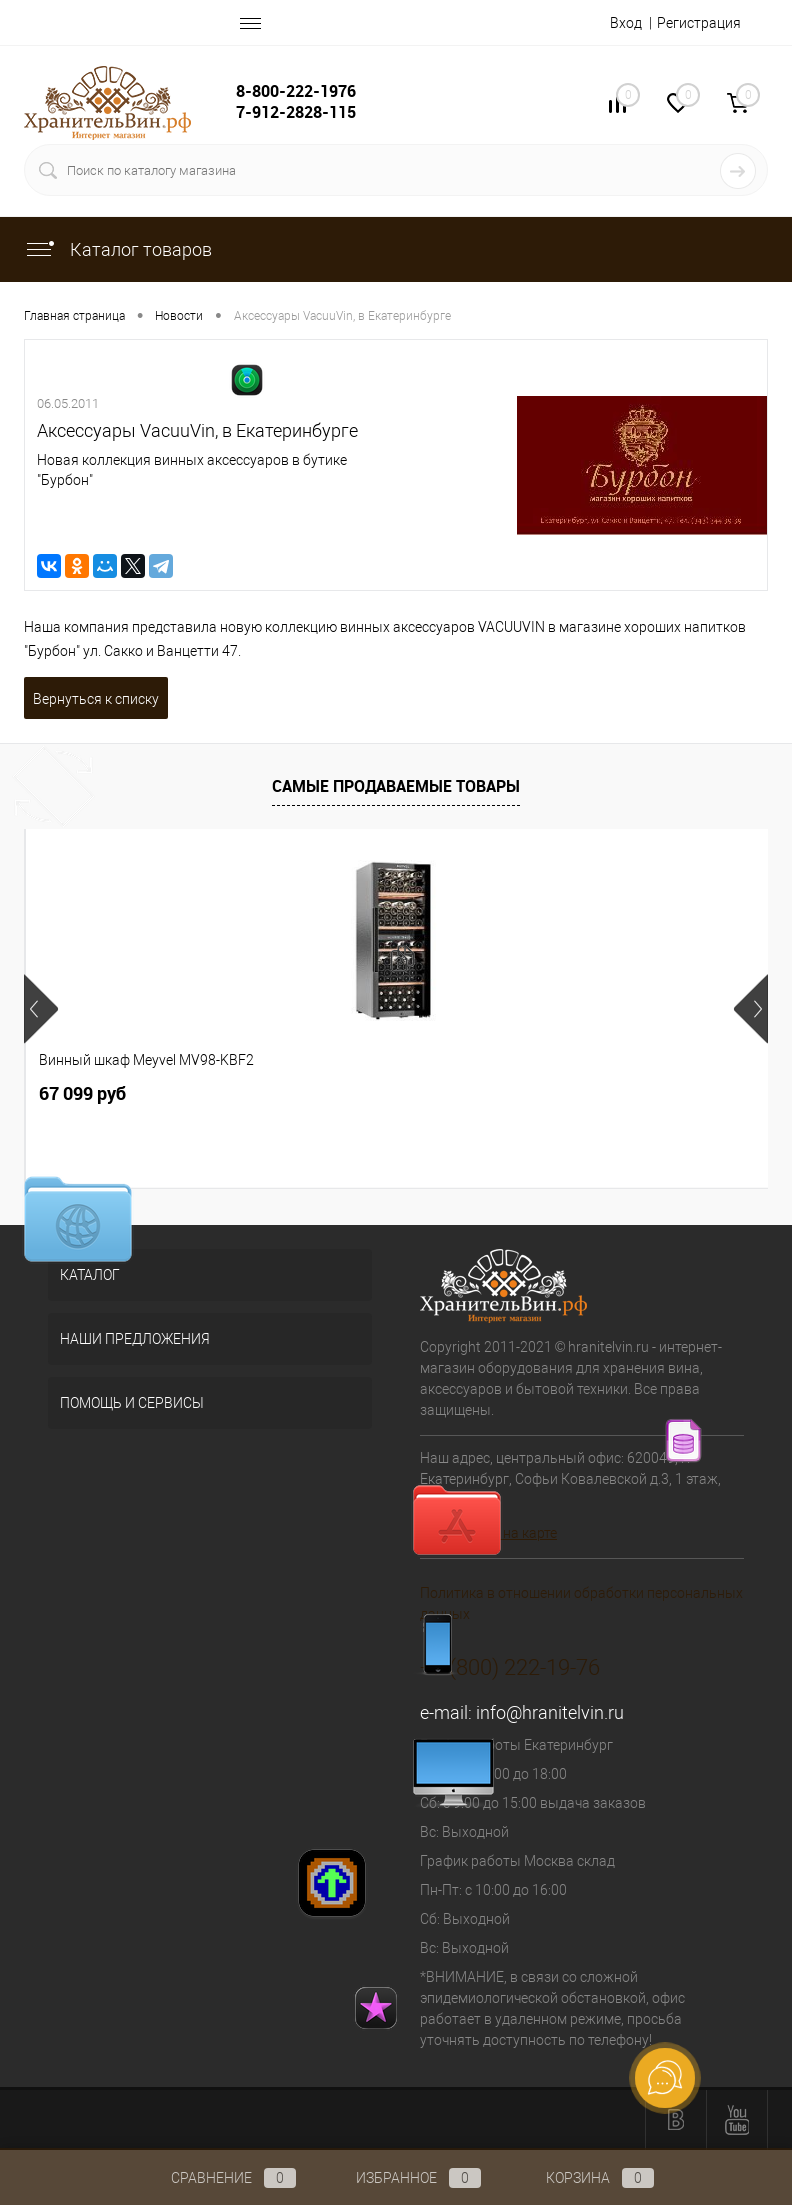 The width and height of the screenshot is (792, 2205). I want to click on open find my app to locate devices, so click(247, 380).